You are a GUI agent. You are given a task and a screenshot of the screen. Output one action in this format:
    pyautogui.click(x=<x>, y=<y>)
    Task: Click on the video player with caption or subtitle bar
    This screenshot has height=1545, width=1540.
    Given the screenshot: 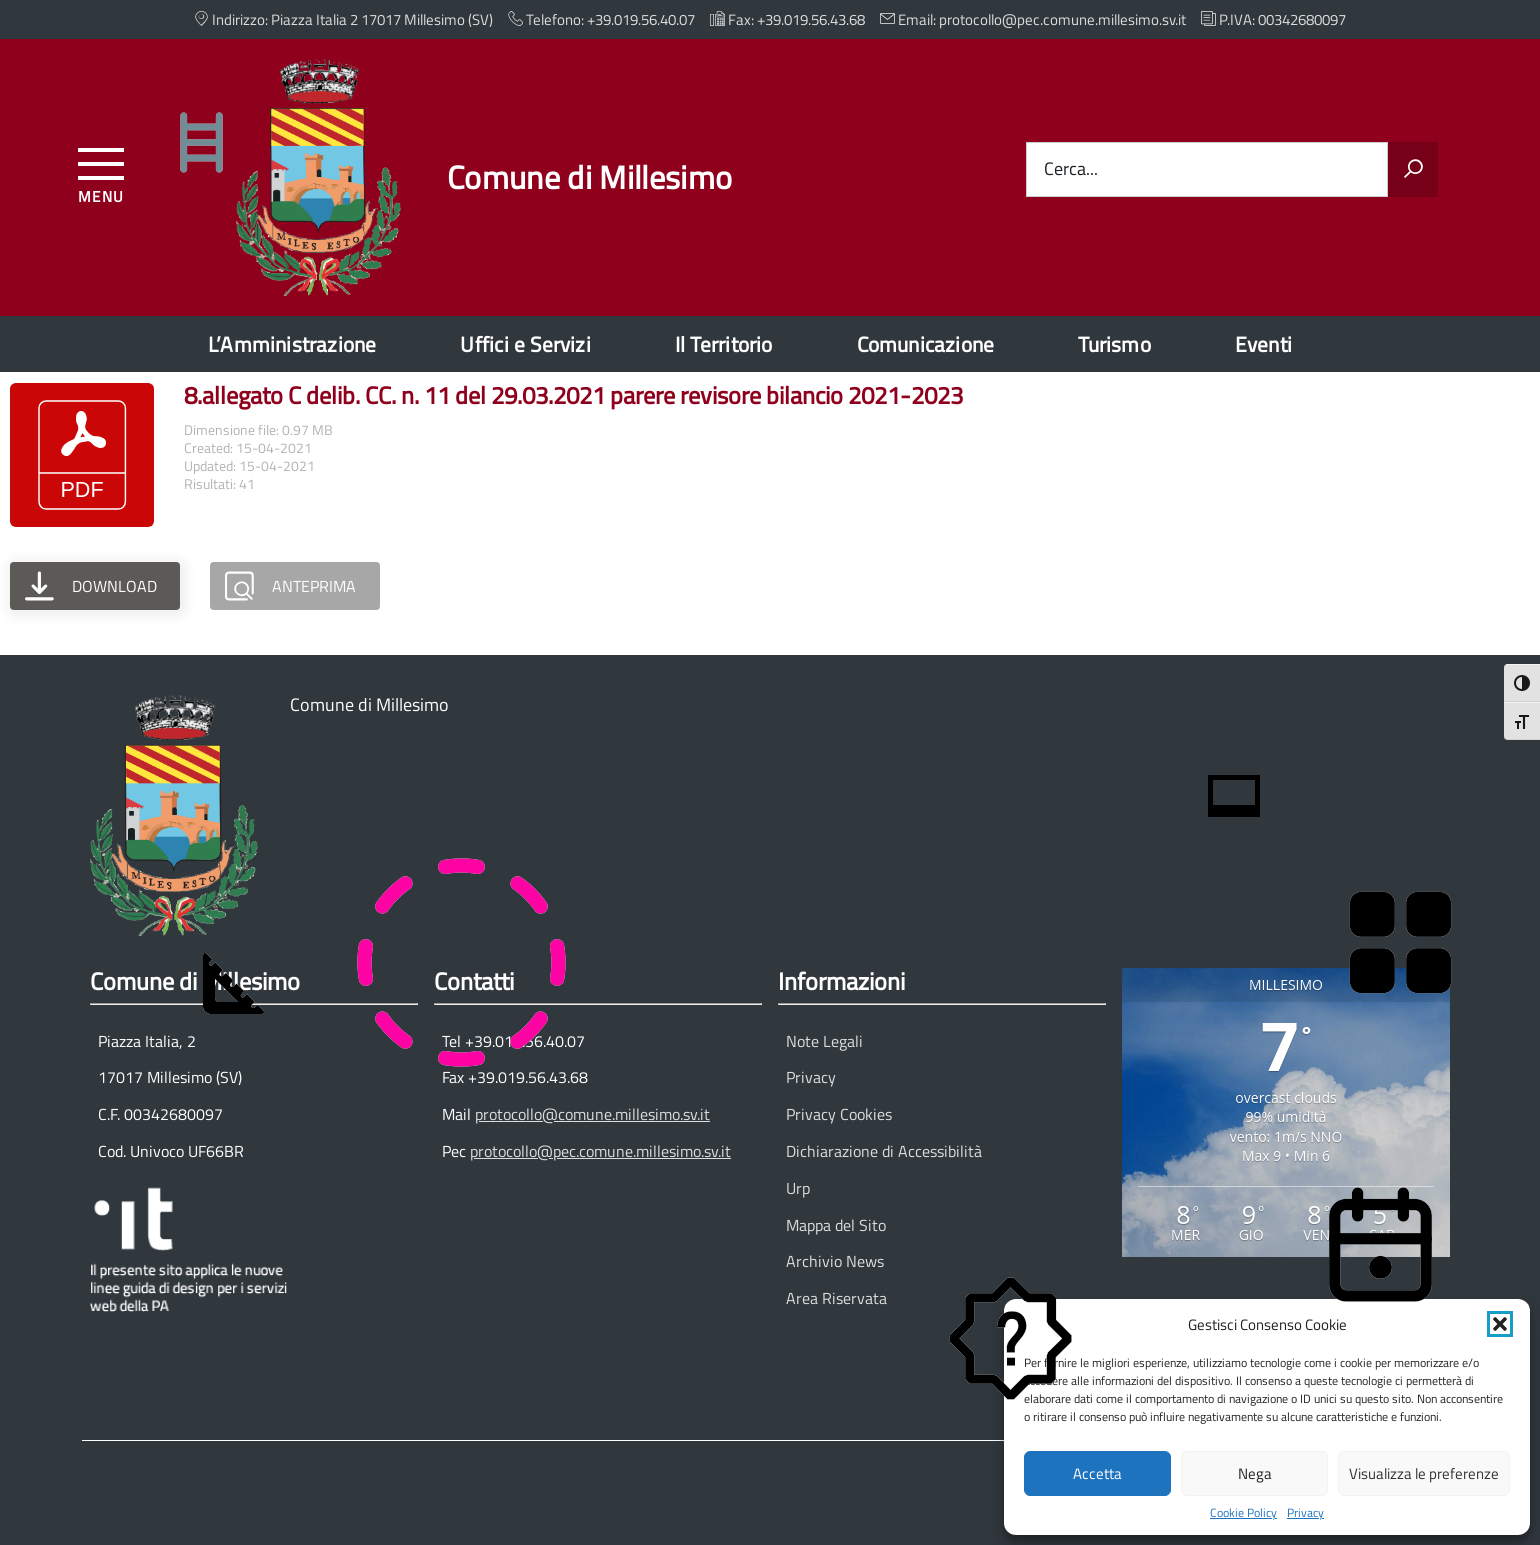 What is the action you would take?
    pyautogui.click(x=1234, y=796)
    